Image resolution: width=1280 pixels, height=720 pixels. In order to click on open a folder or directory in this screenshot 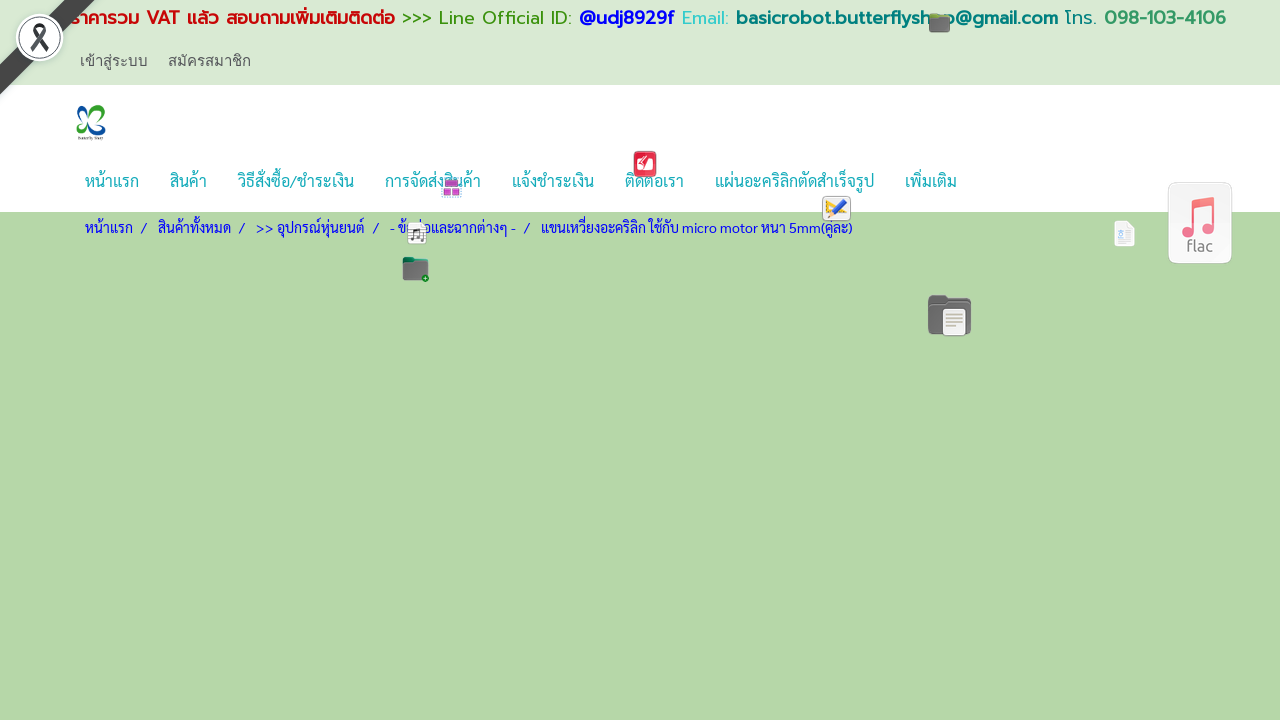, I will do `click(939, 22)`.